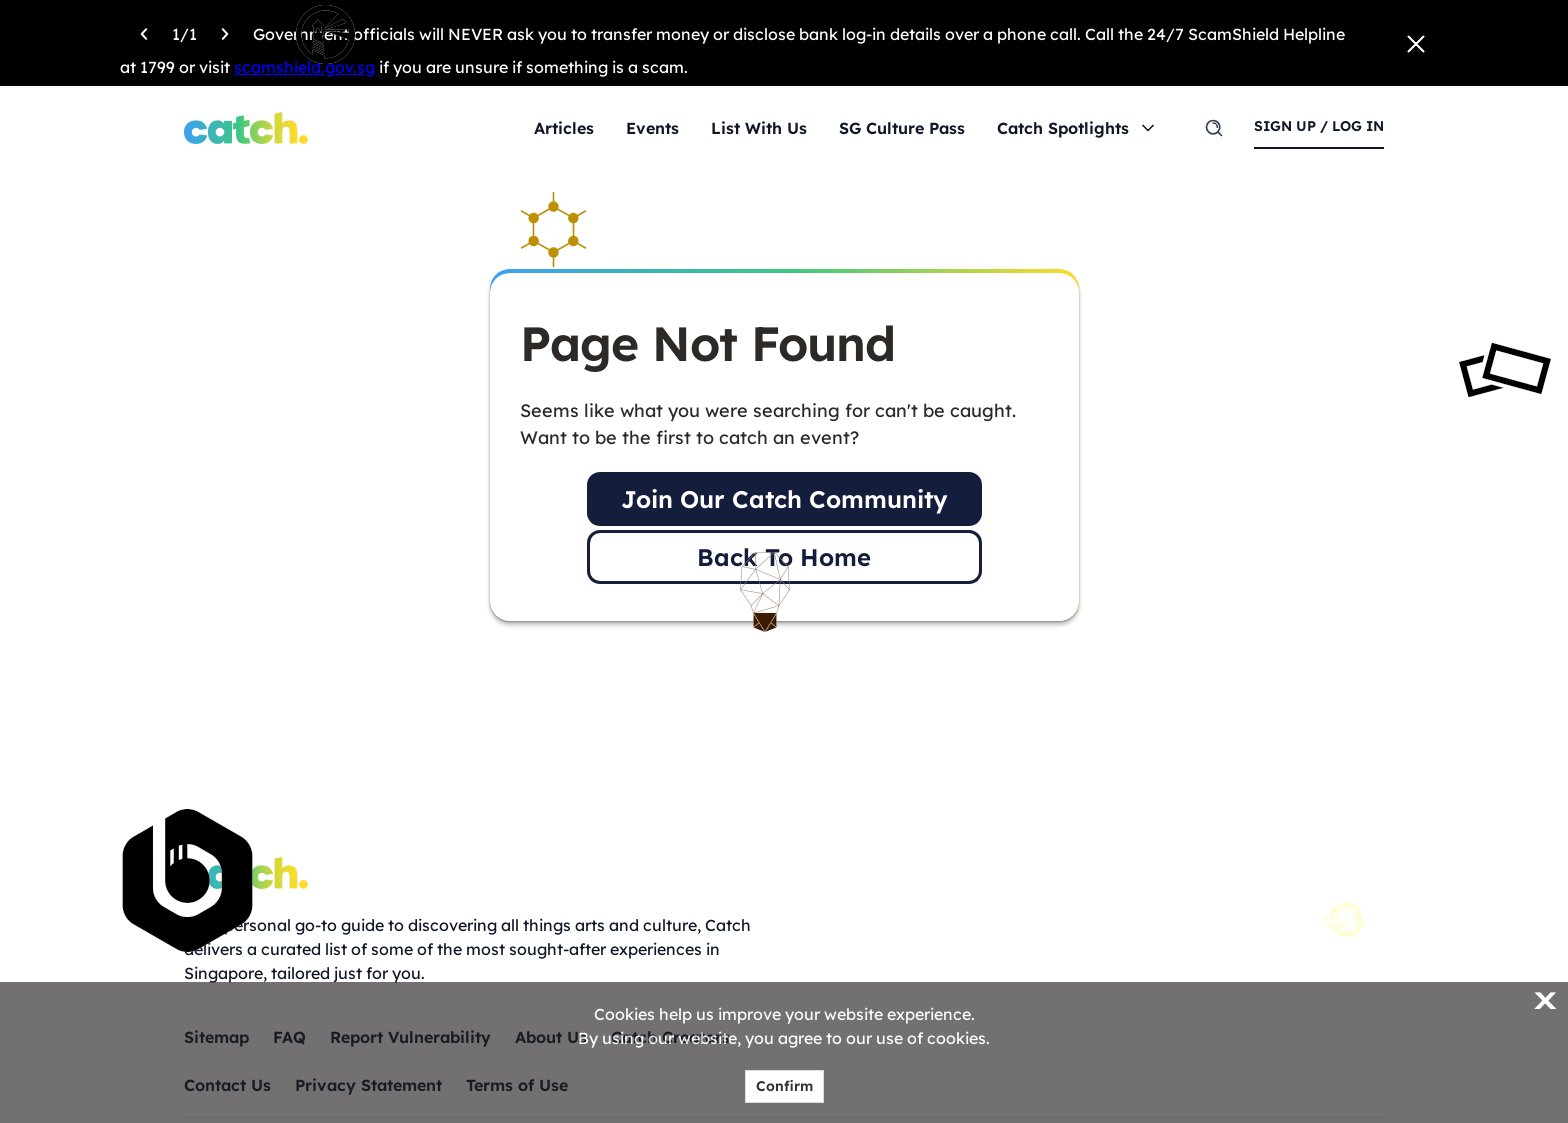 The width and height of the screenshot is (1568, 1123). Describe the element at coordinates (187, 880) in the screenshot. I see `open beekeeper studio database management app` at that location.